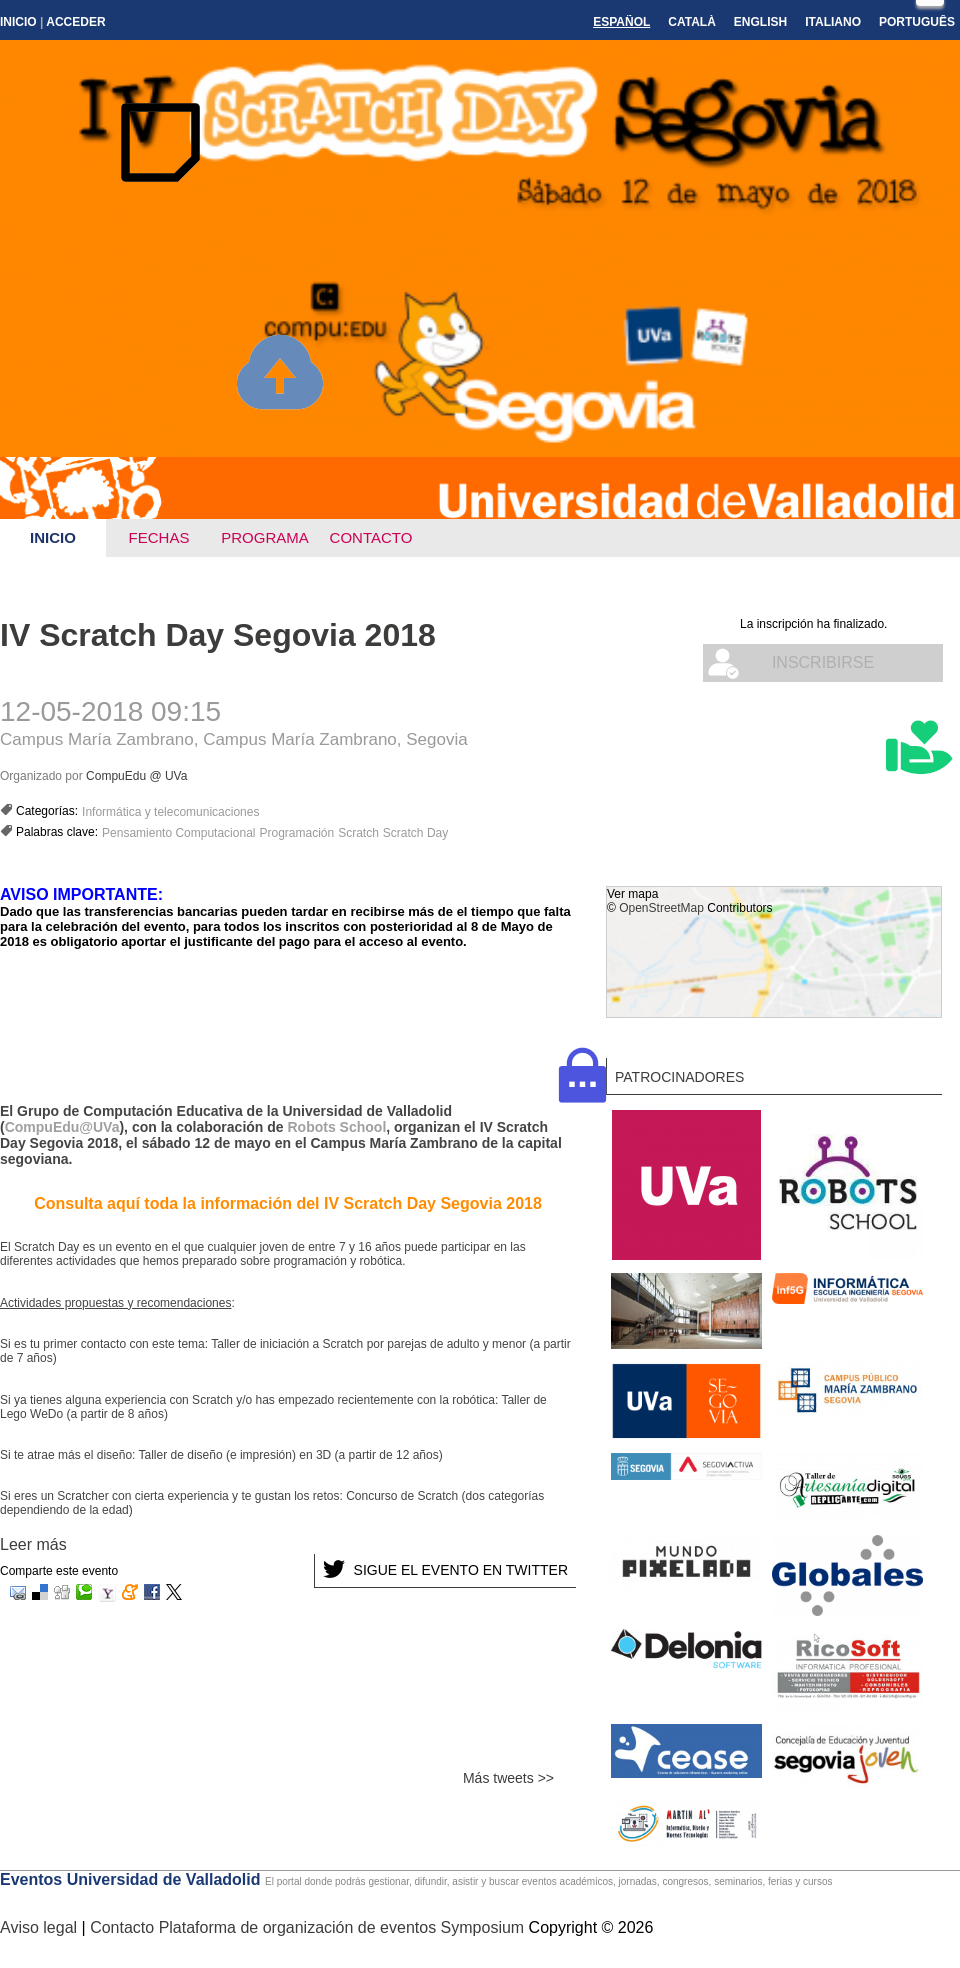 This screenshot has height=1968, width=960. I want to click on create a new sticky note, so click(160, 142).